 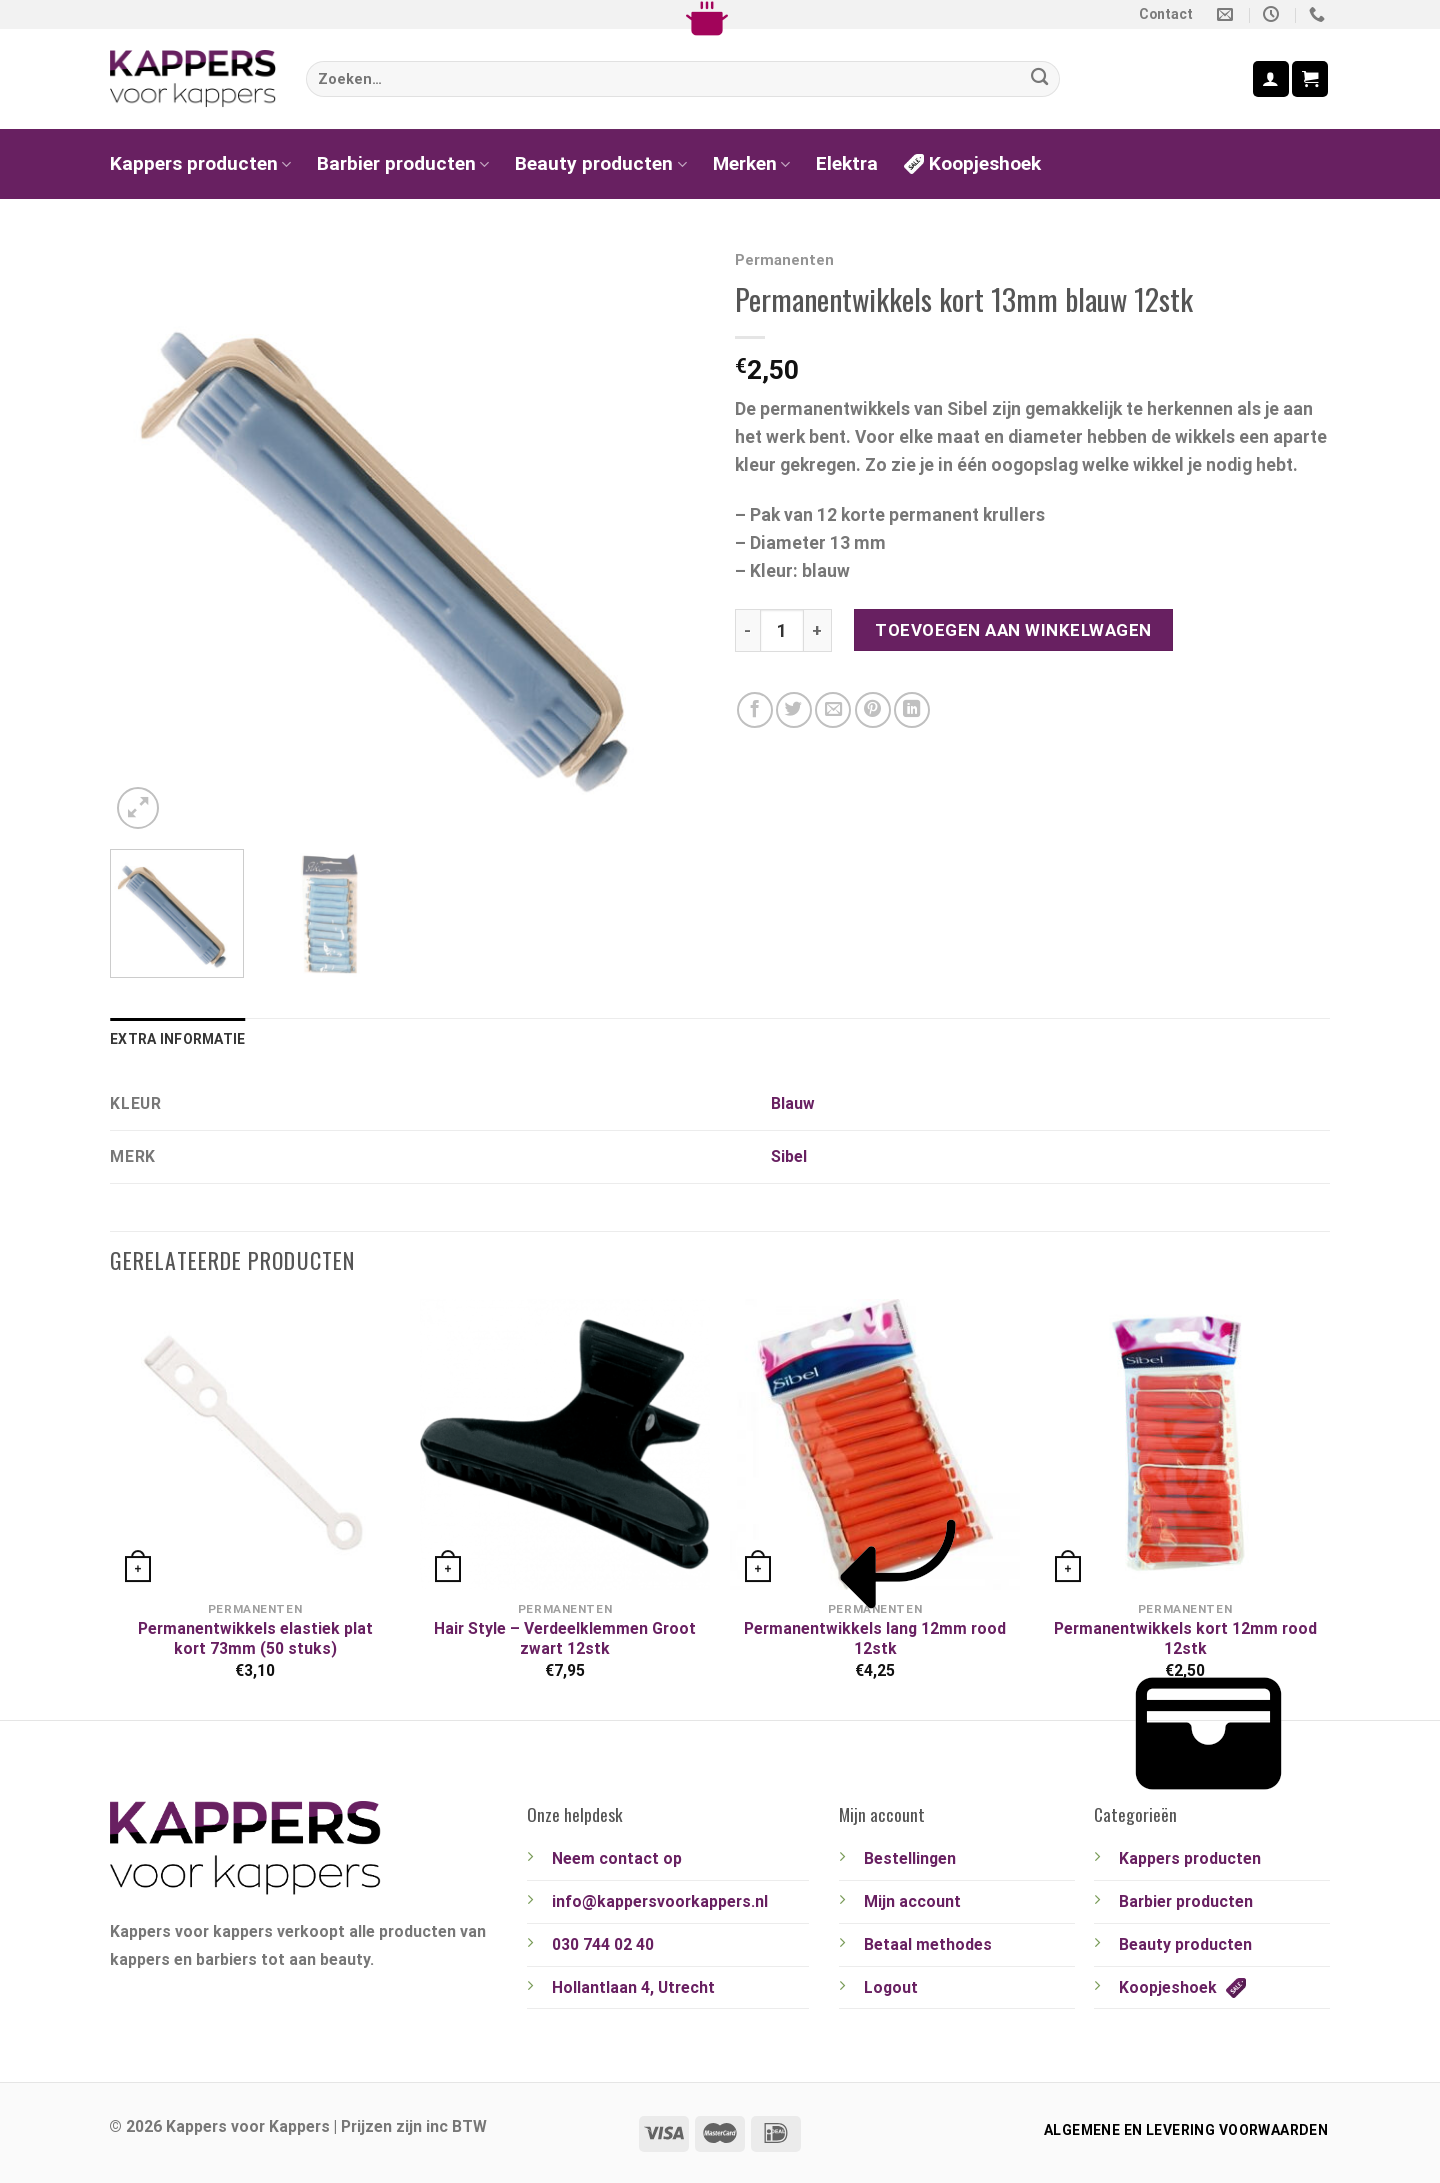 I want to click on access recipes or cooking features, so click(x=707, y=21).